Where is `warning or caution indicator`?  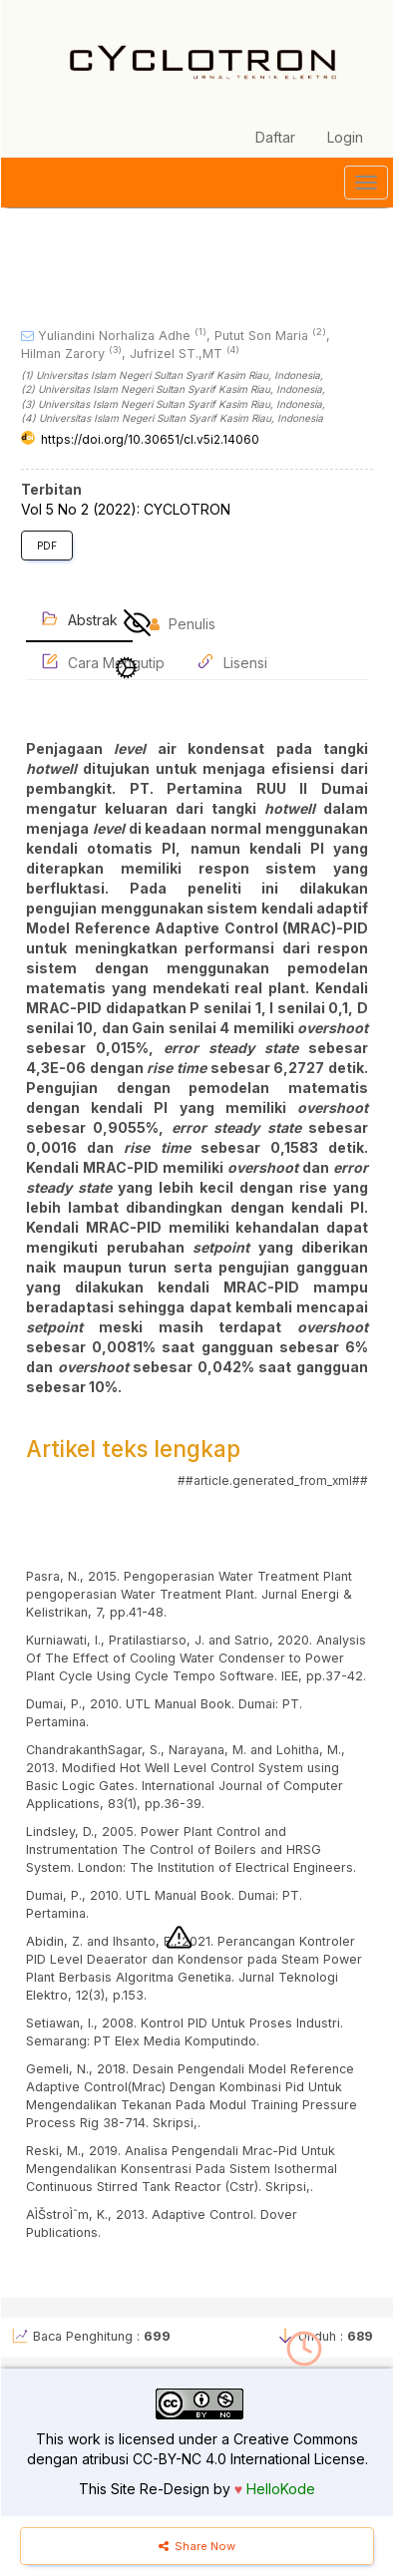
warning or caution indicator is located at coordinates (179, 1937).